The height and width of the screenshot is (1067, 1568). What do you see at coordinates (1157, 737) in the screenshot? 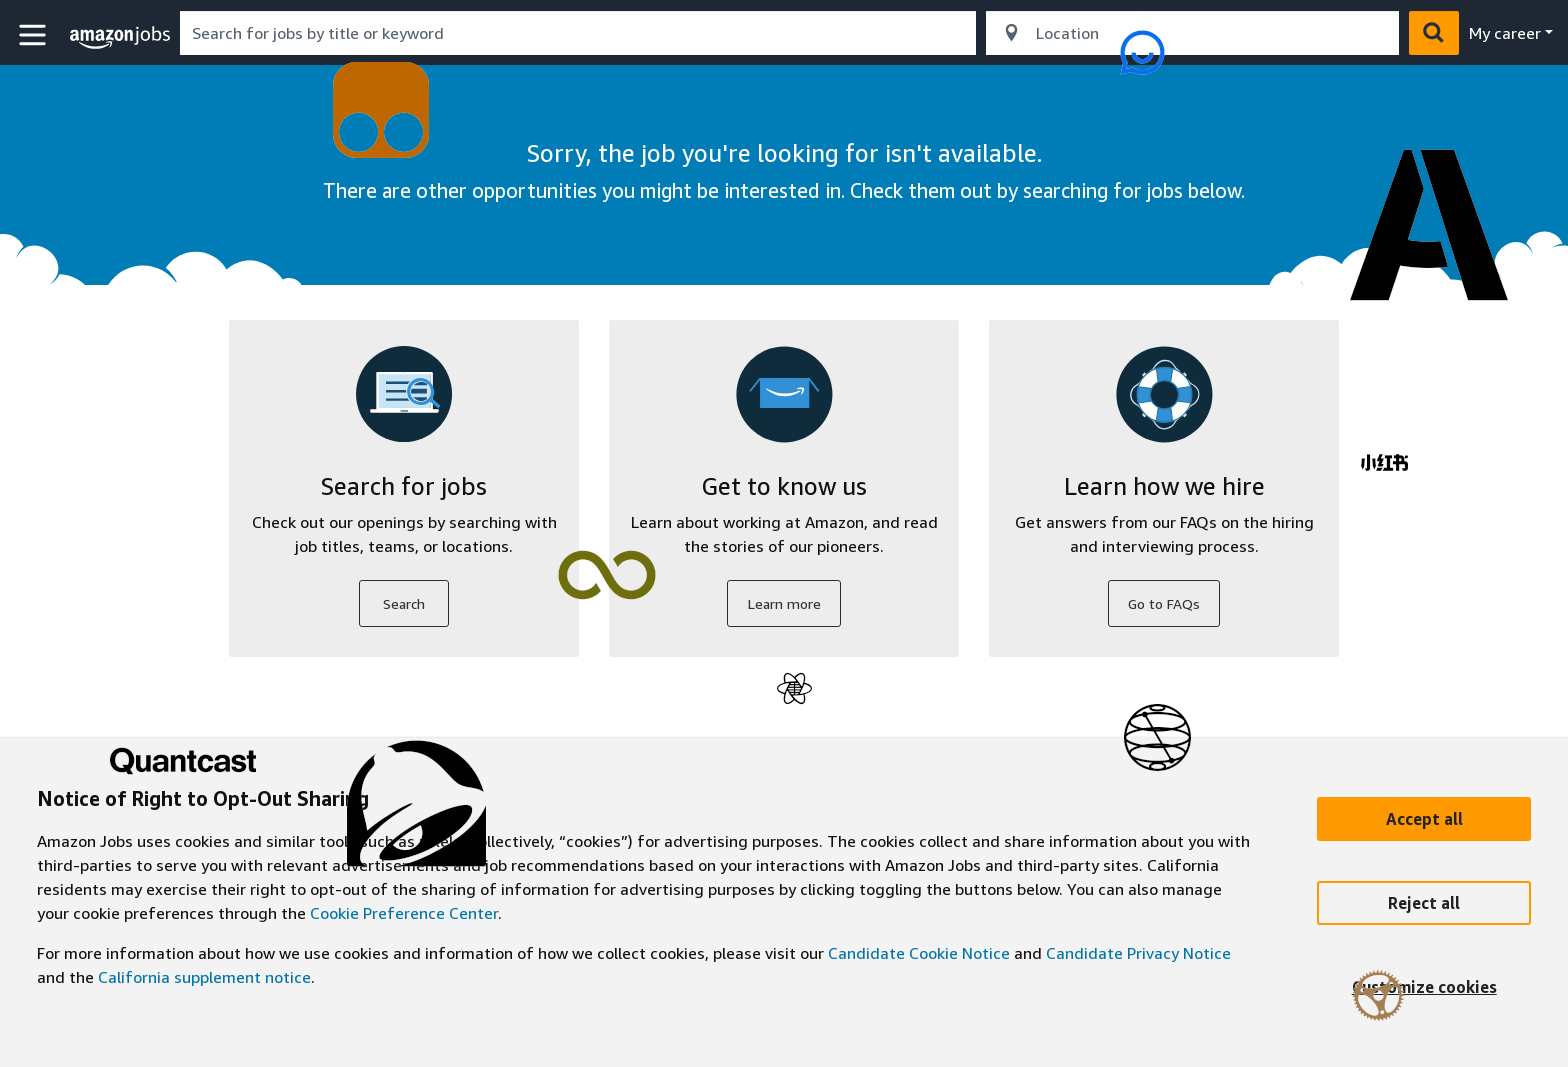
I see `qiskit quantum computing framework logo` at bounding box center [1157, 737].